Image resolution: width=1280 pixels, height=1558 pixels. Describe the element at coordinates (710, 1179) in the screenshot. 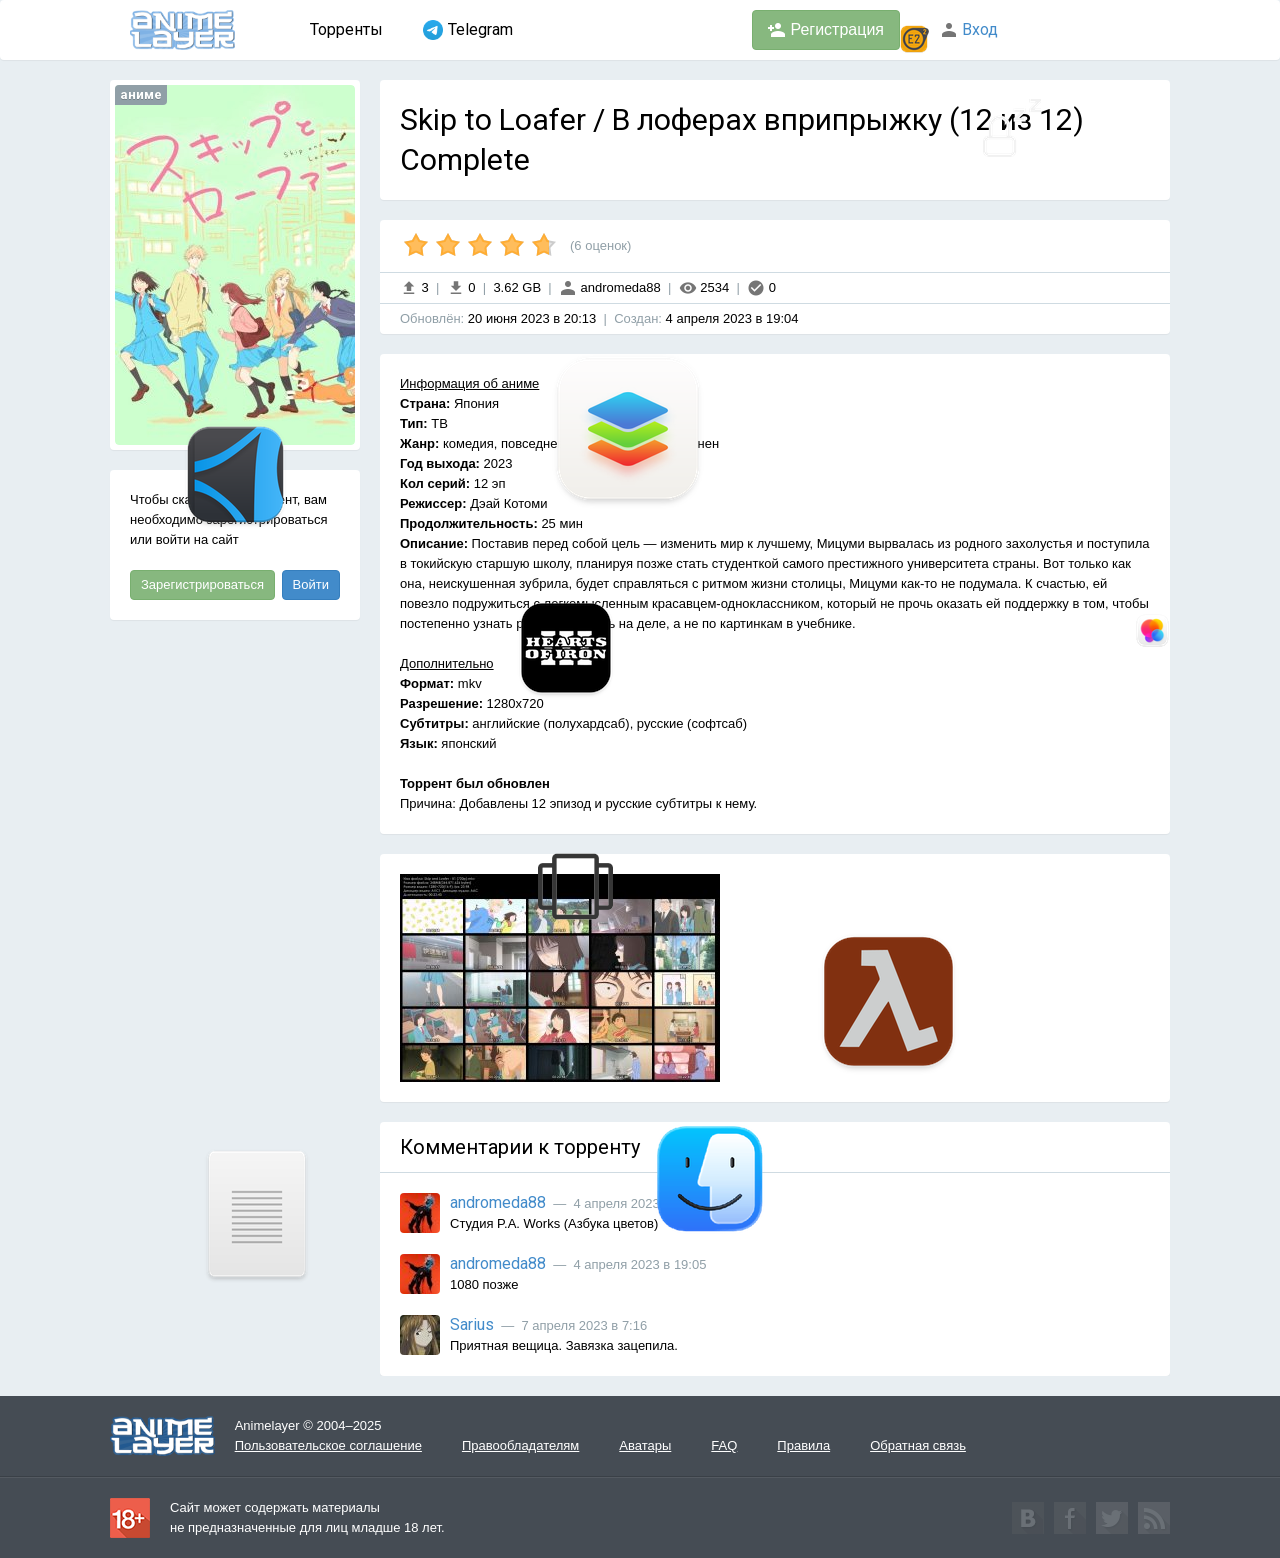

I see `open Finder to browse files and folders` at that location.